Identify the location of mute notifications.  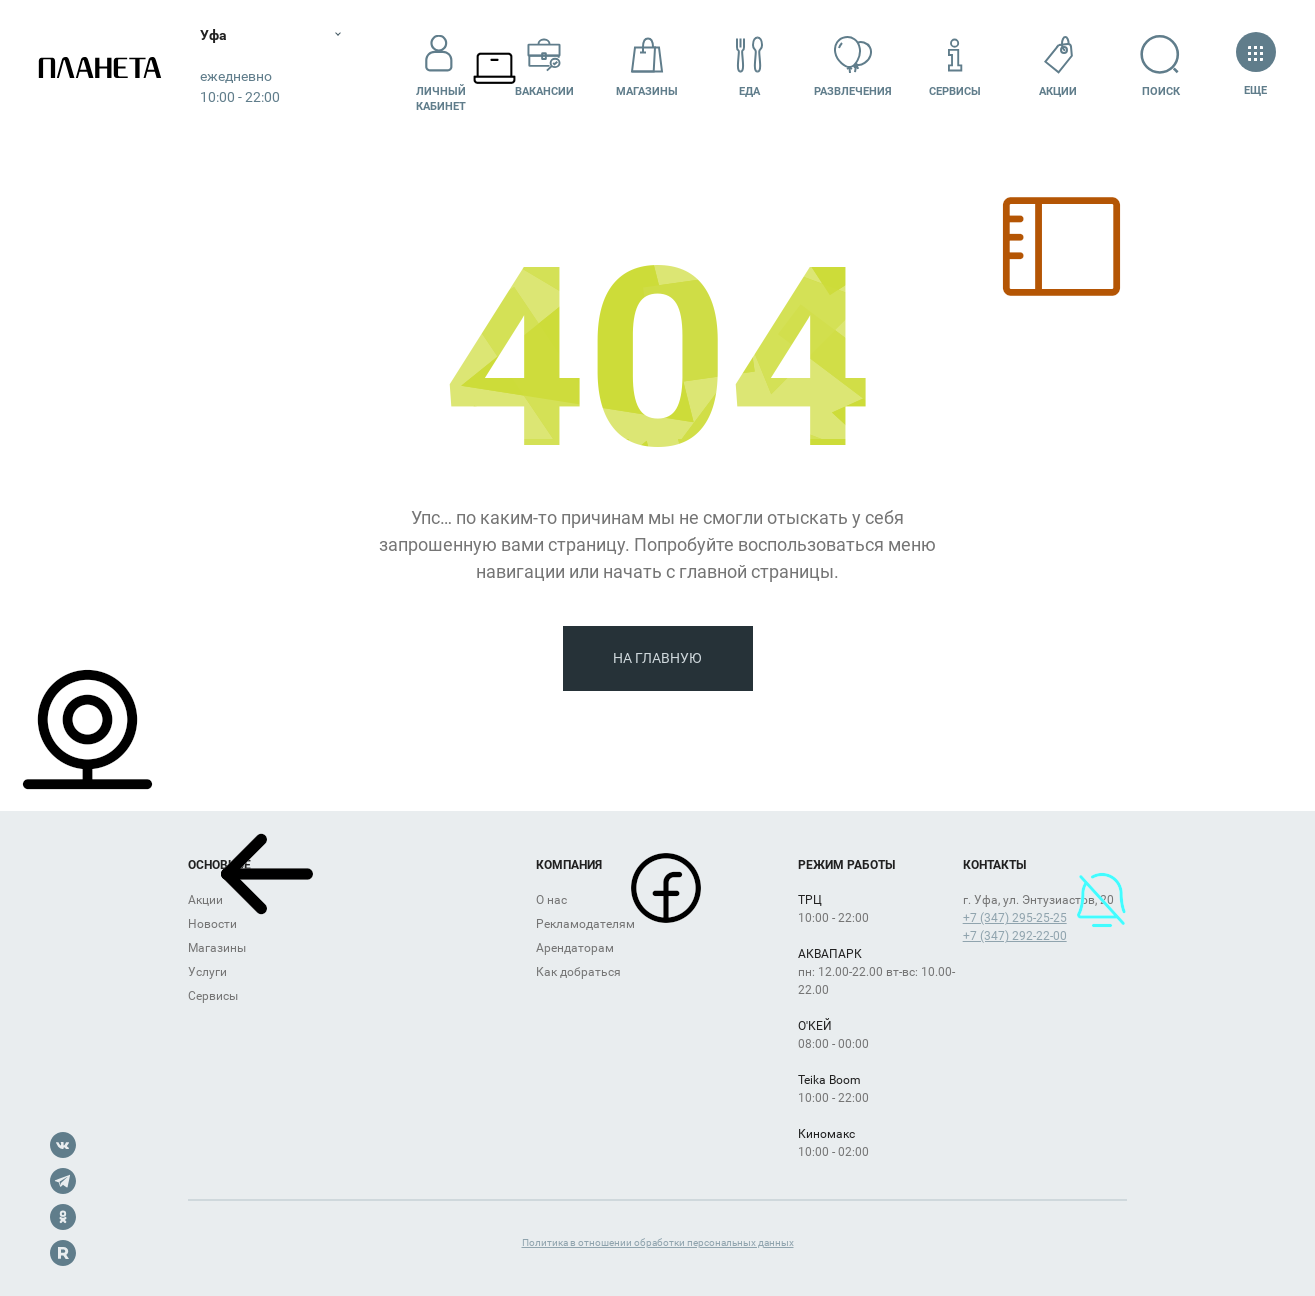
(1102, 900).